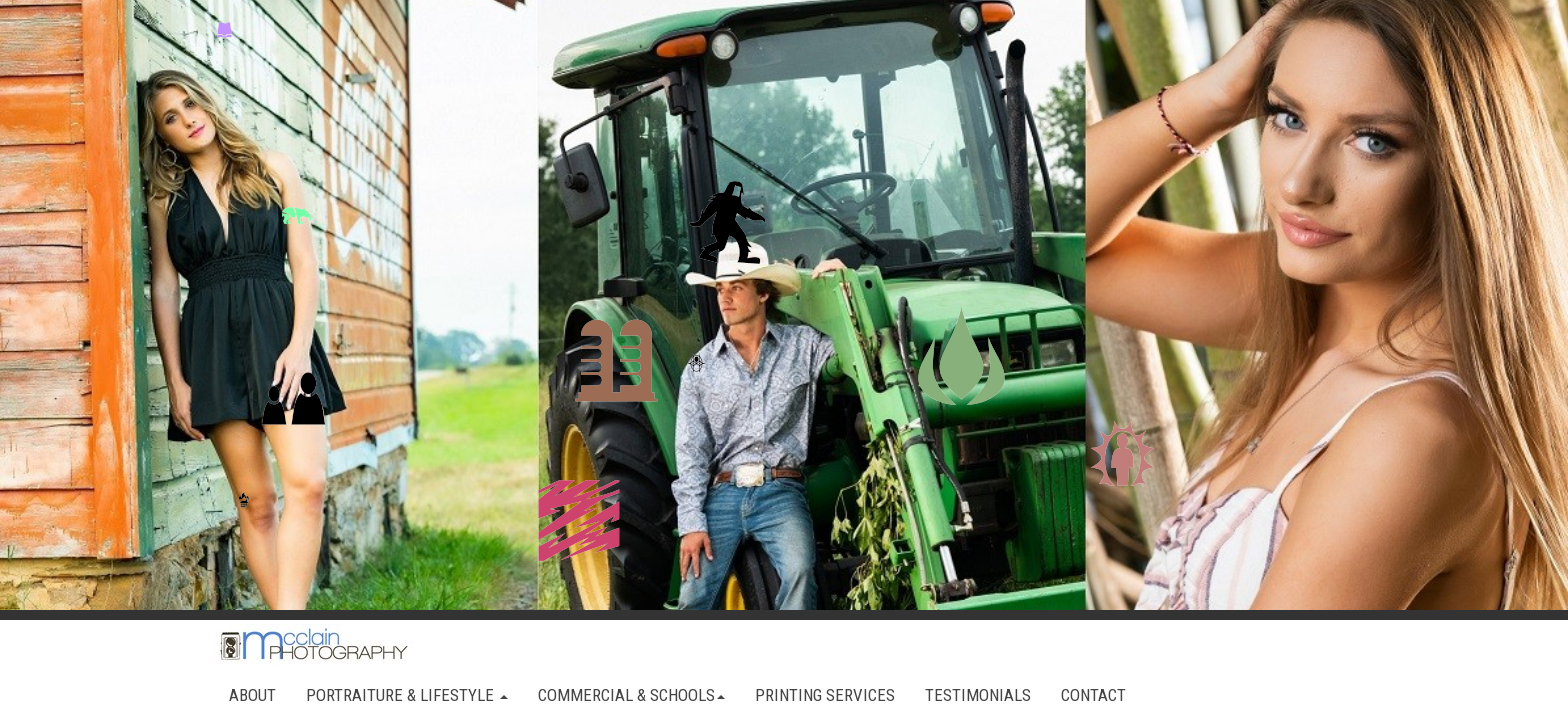 Image resolution: width=1568 pixels, height=720 pixels. Describe the element at coordinates (224, 29) in the screenshot. I see `access your inbox or document tray` at that location.